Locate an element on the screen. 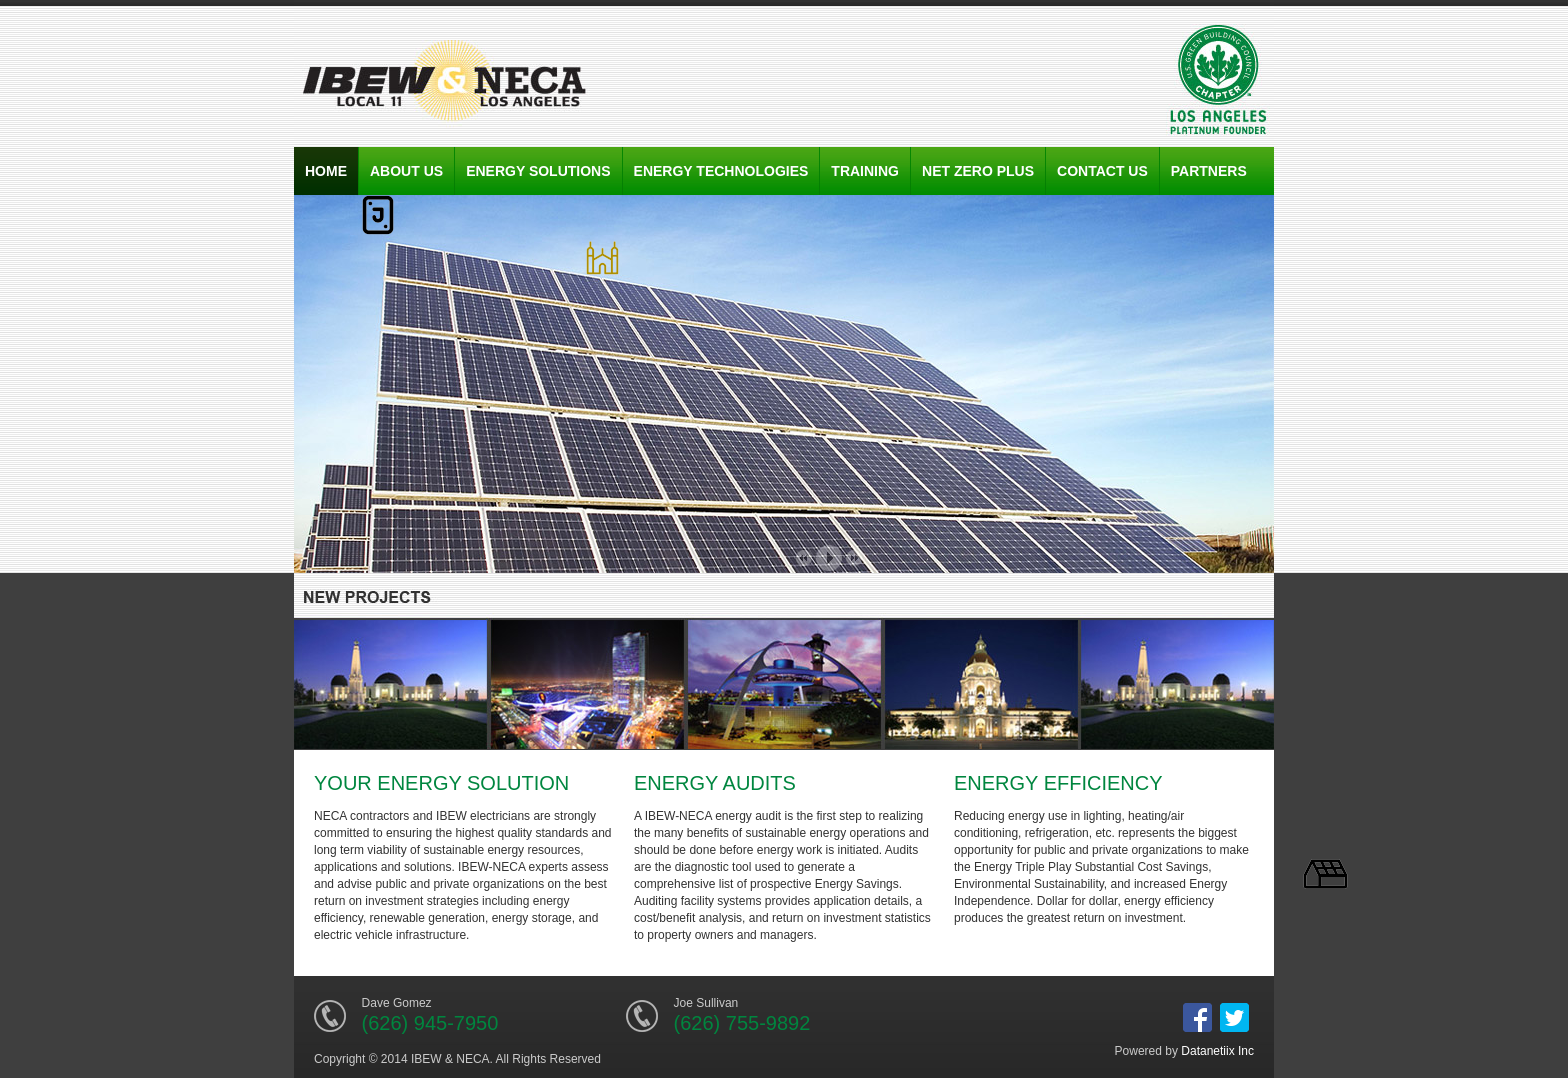  view solar panel system status is located at coordinates (1325, 875).